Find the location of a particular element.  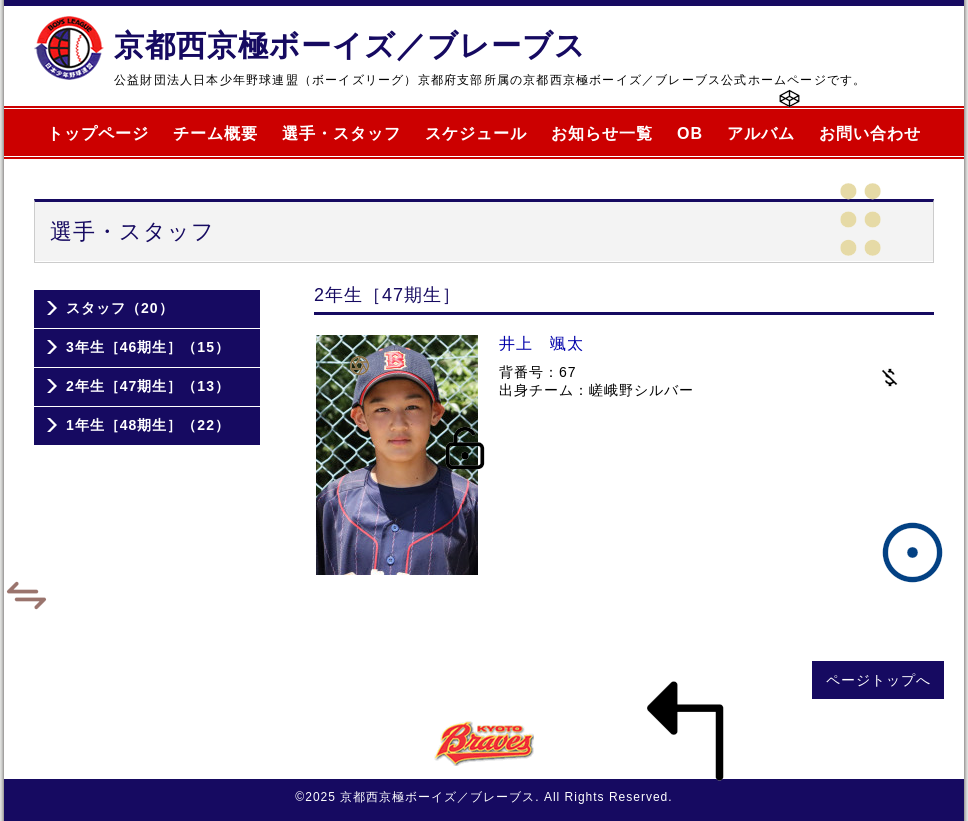

unlock or access secured content is located at coordinates (465, 448).